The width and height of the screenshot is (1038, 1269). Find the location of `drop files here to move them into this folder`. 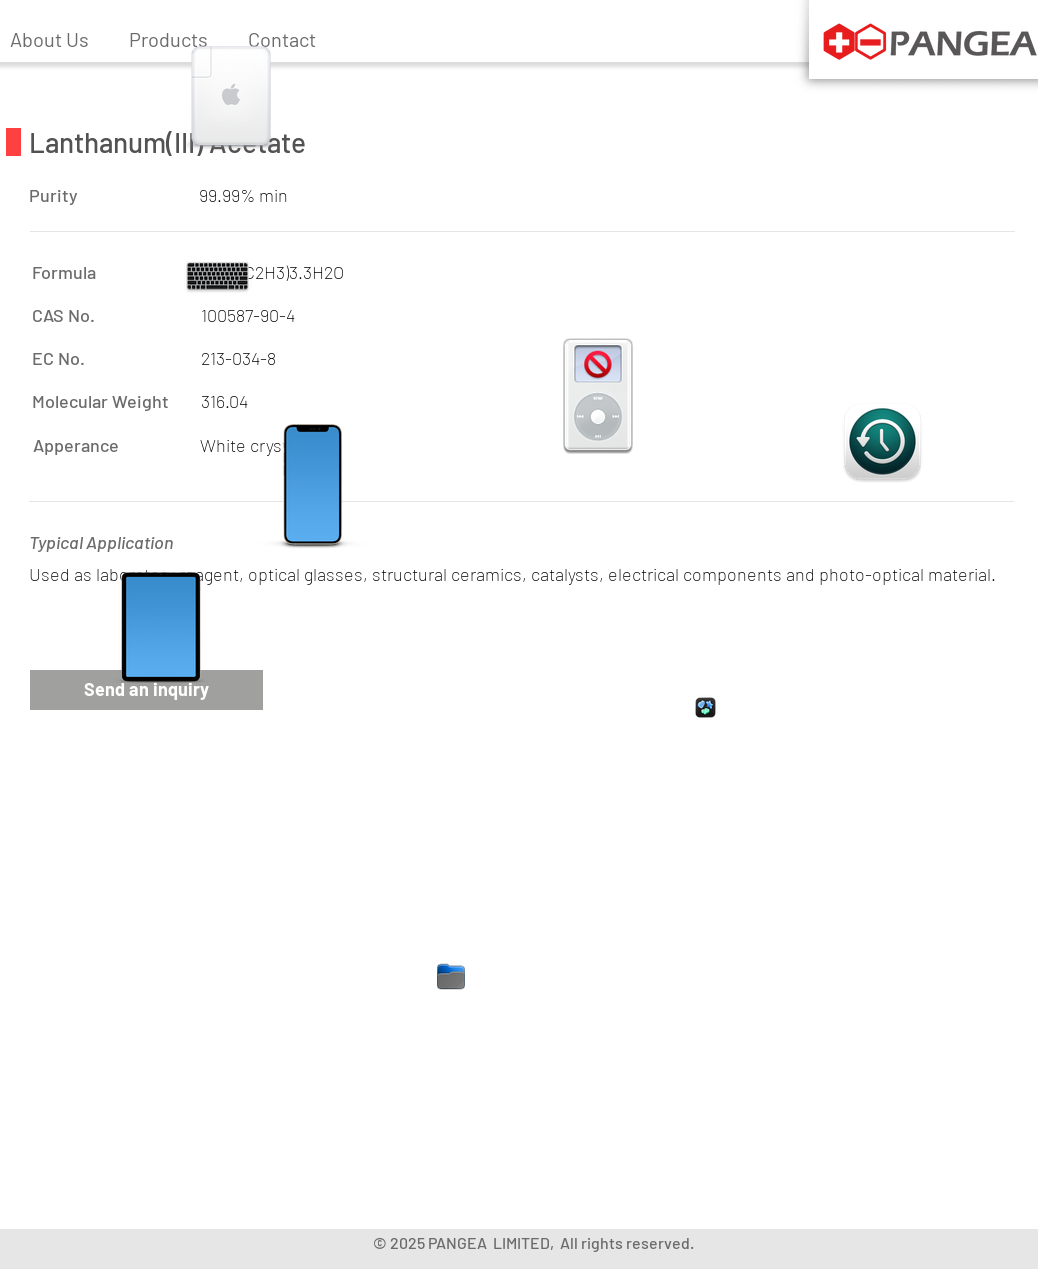

drop files here to move them into this folder is located at coordinates (451, 976).